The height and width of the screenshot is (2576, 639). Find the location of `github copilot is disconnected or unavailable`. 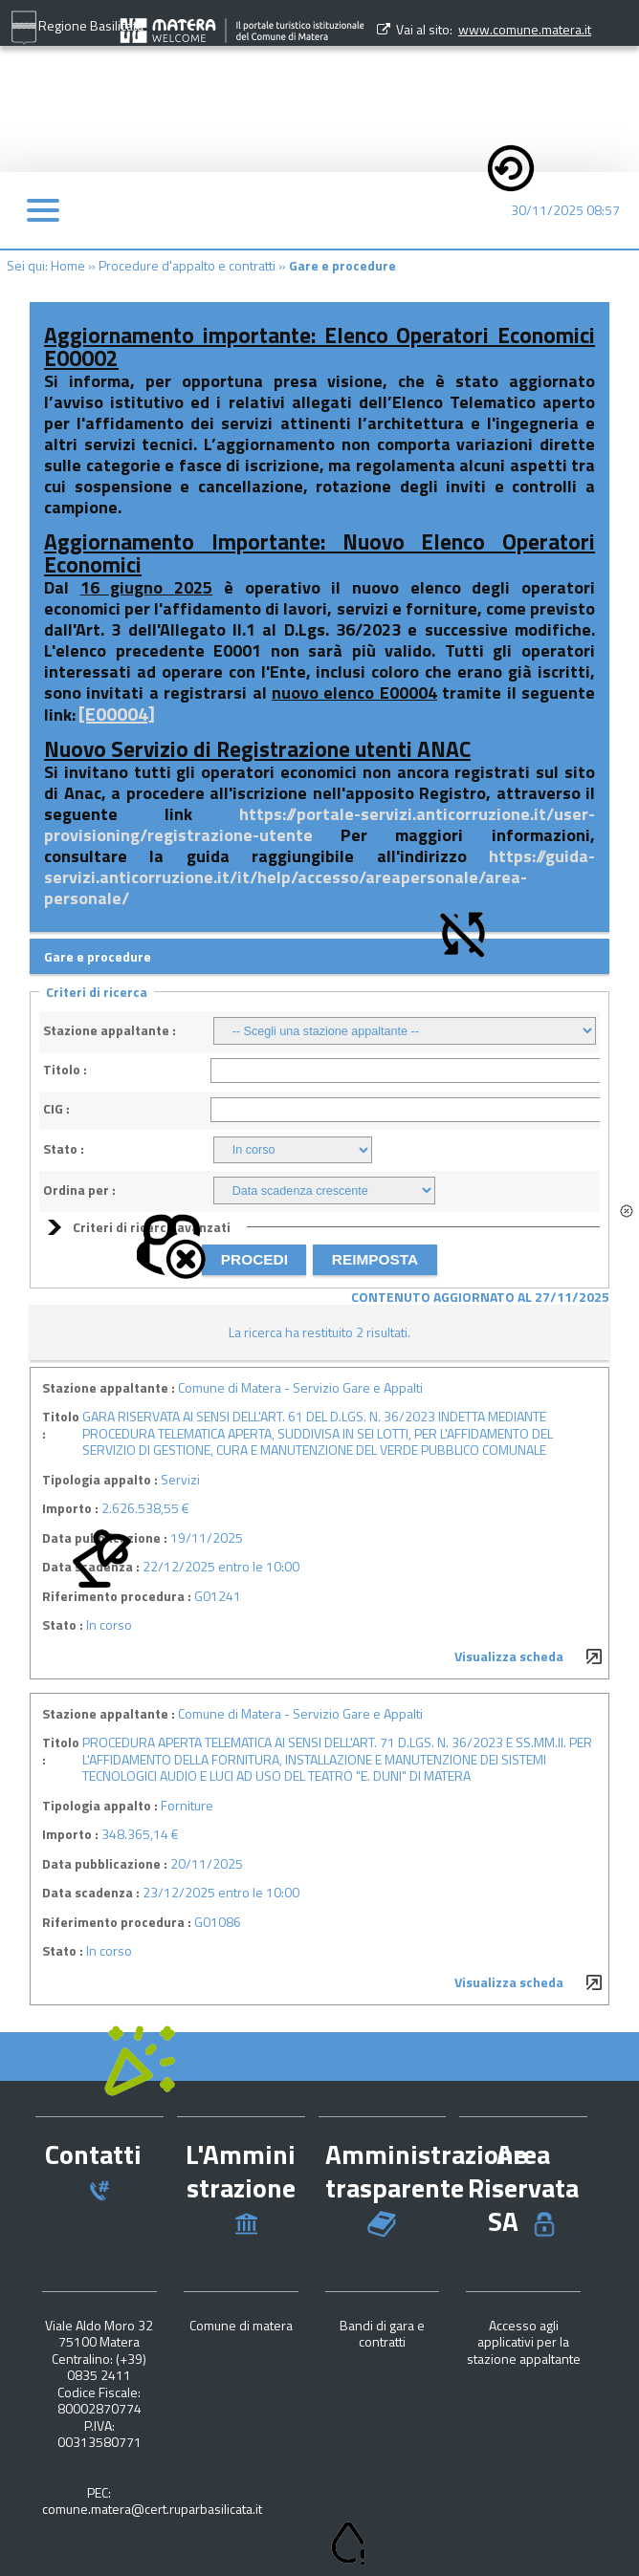

github copilot is disconnected or unavailable is located at coordinates (171, 1245).